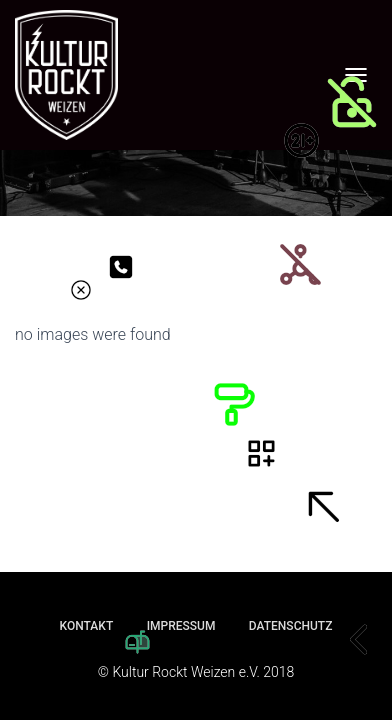  I want to click on indicates content restricted to users 21 and older, so click(301, 140).